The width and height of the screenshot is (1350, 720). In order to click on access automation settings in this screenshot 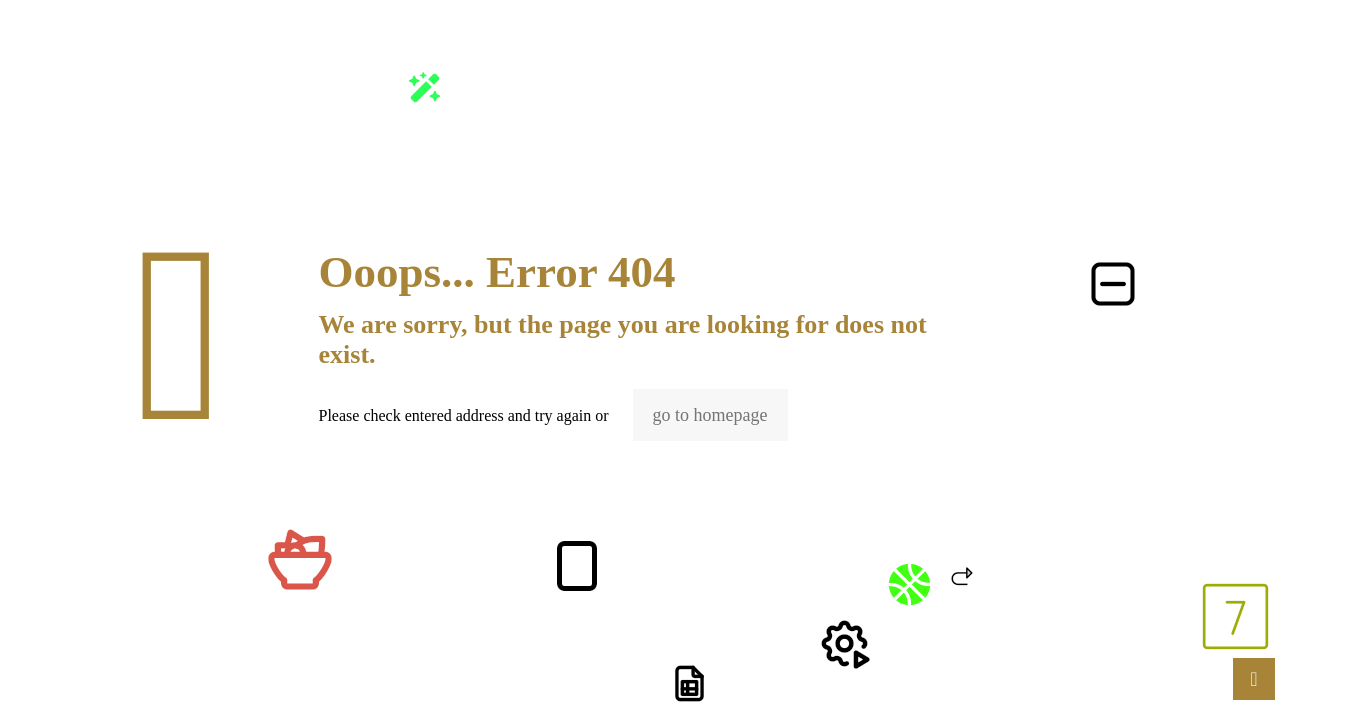, I will do `click(844, 643)`.